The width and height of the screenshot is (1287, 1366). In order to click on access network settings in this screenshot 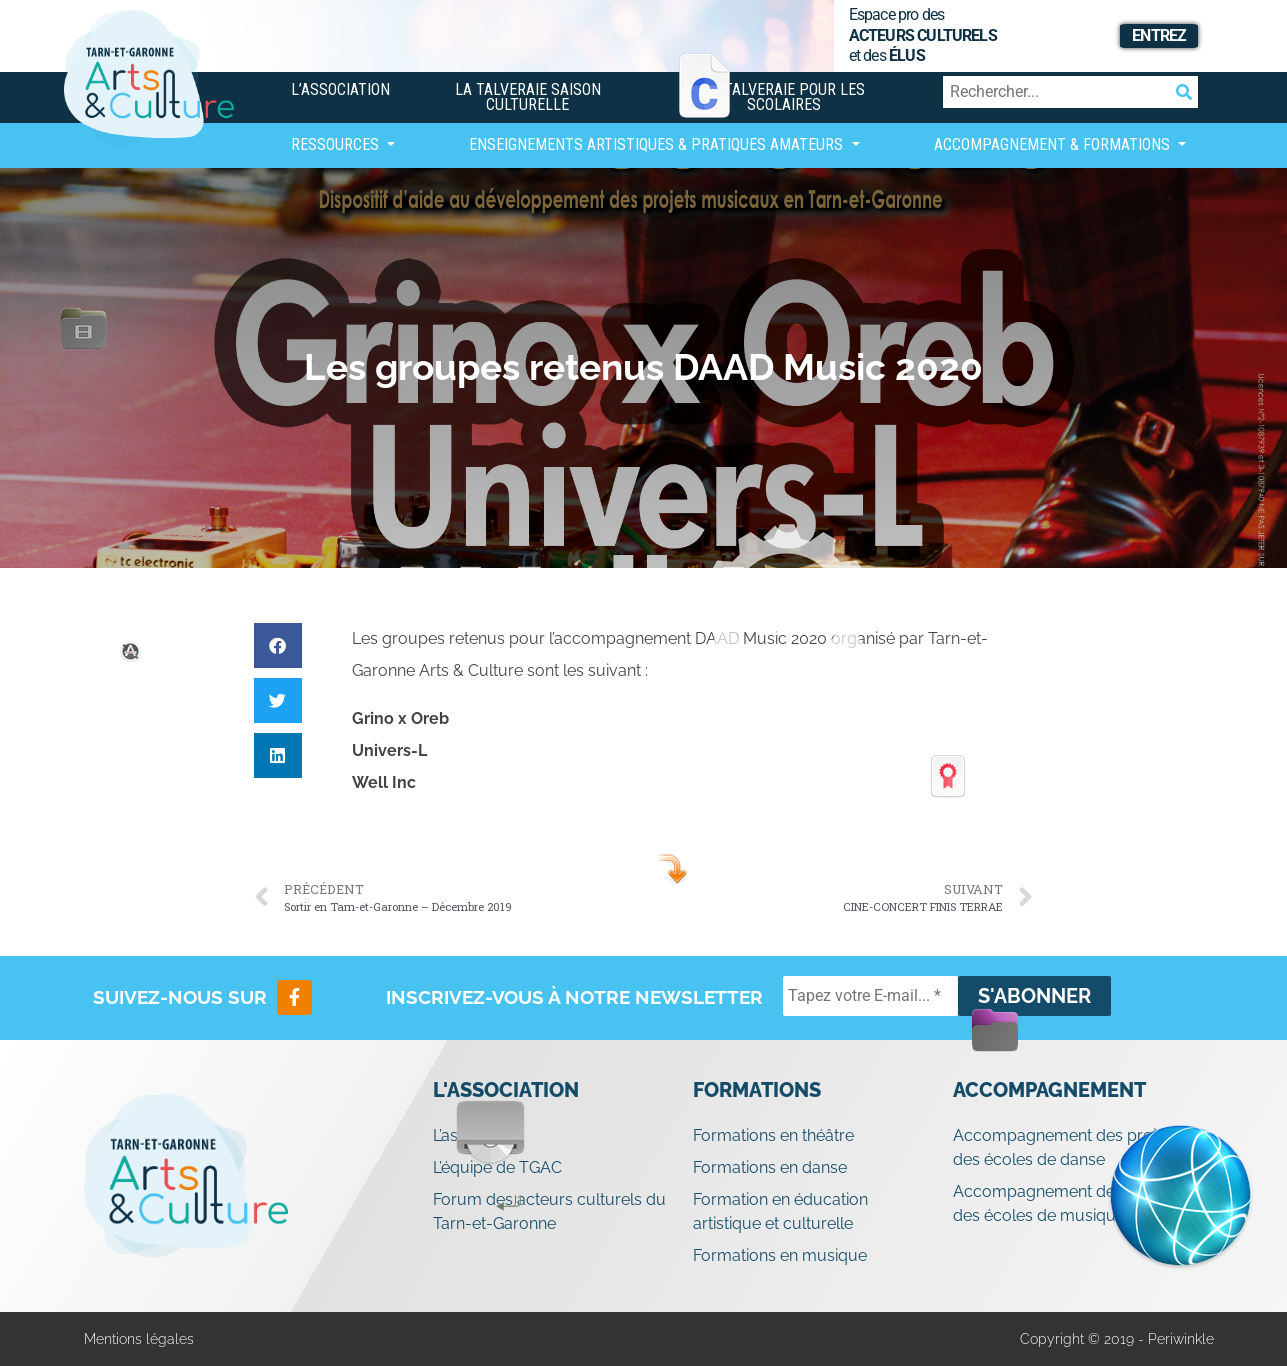, I will do `click(1180, 1195)`.